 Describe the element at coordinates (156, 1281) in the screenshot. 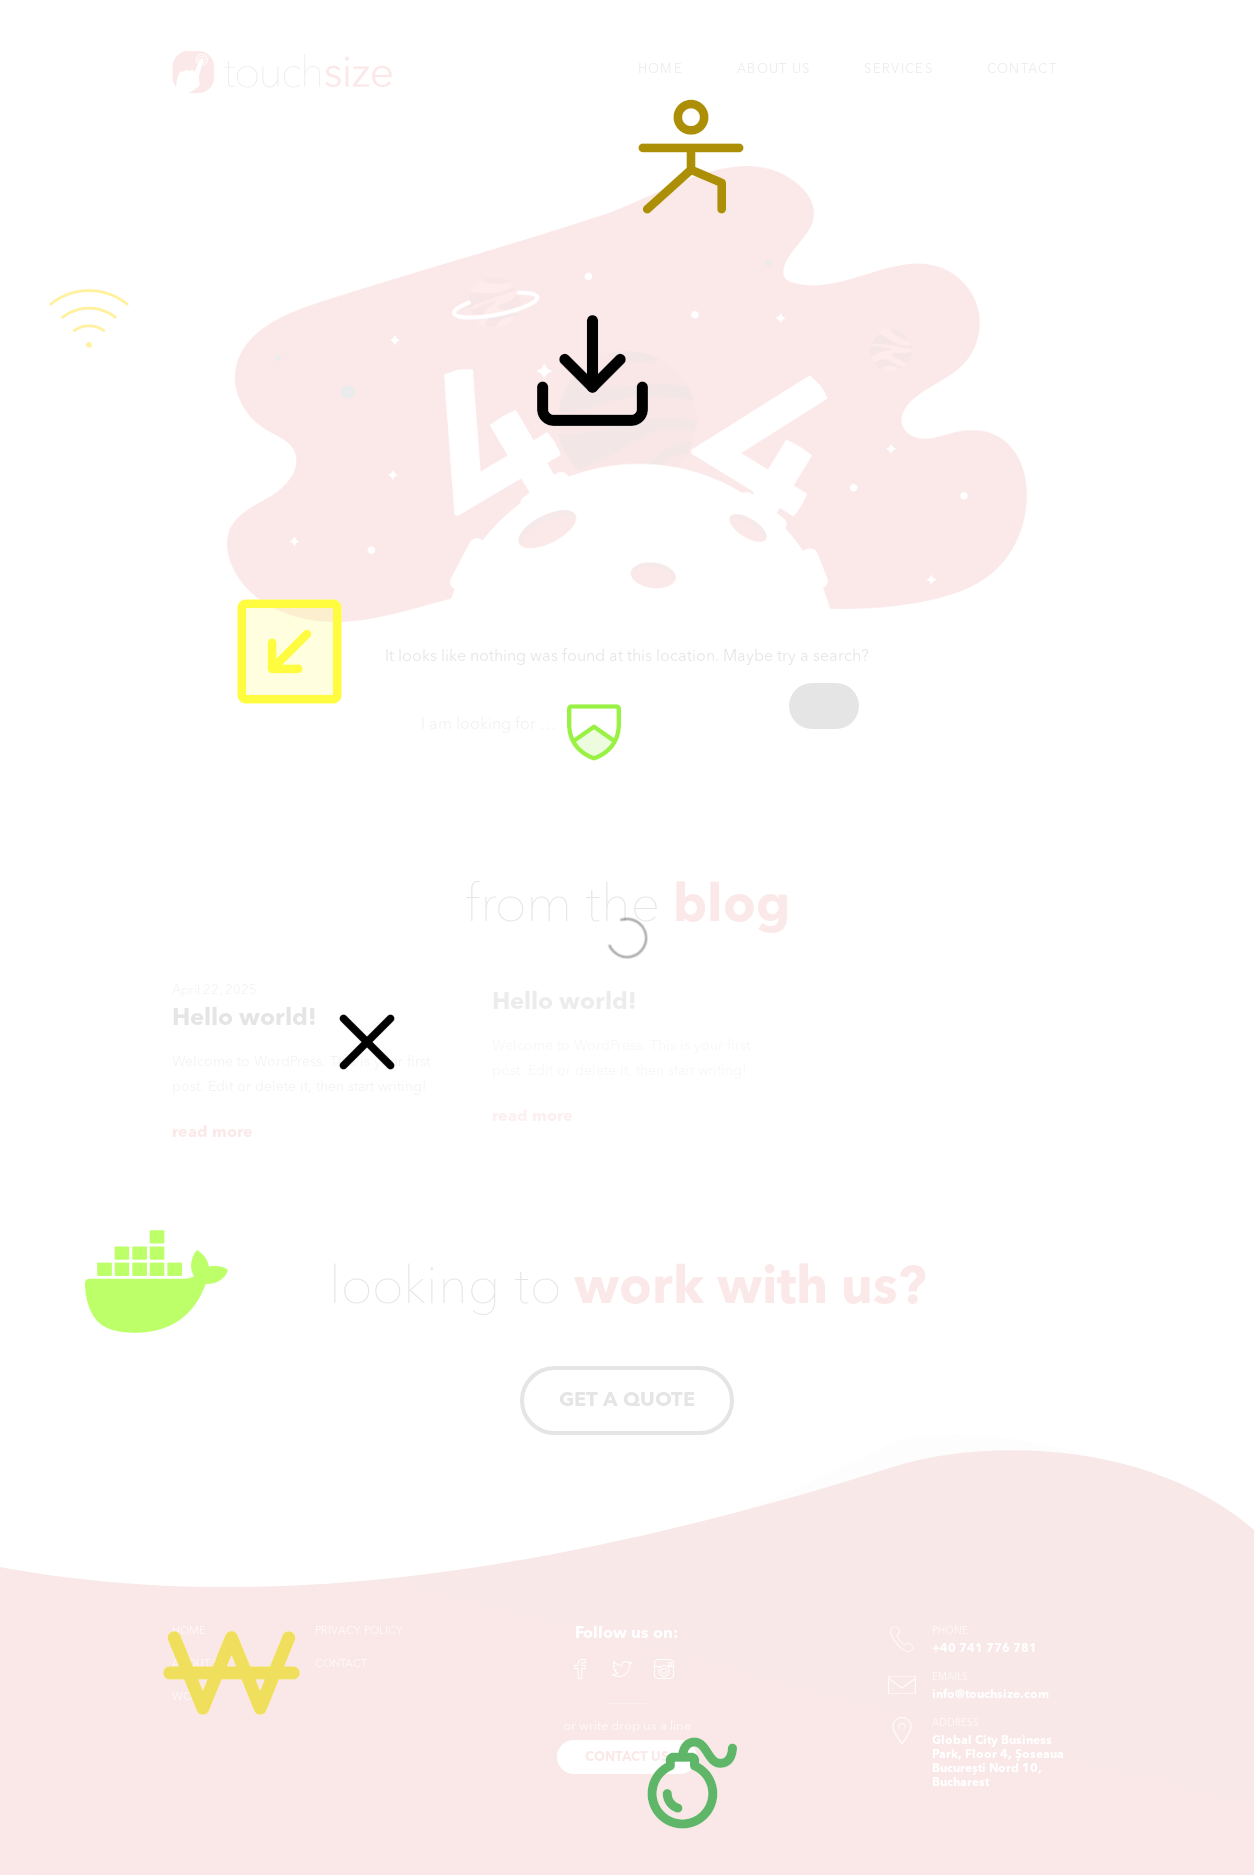

I see `docker container management` at that location.